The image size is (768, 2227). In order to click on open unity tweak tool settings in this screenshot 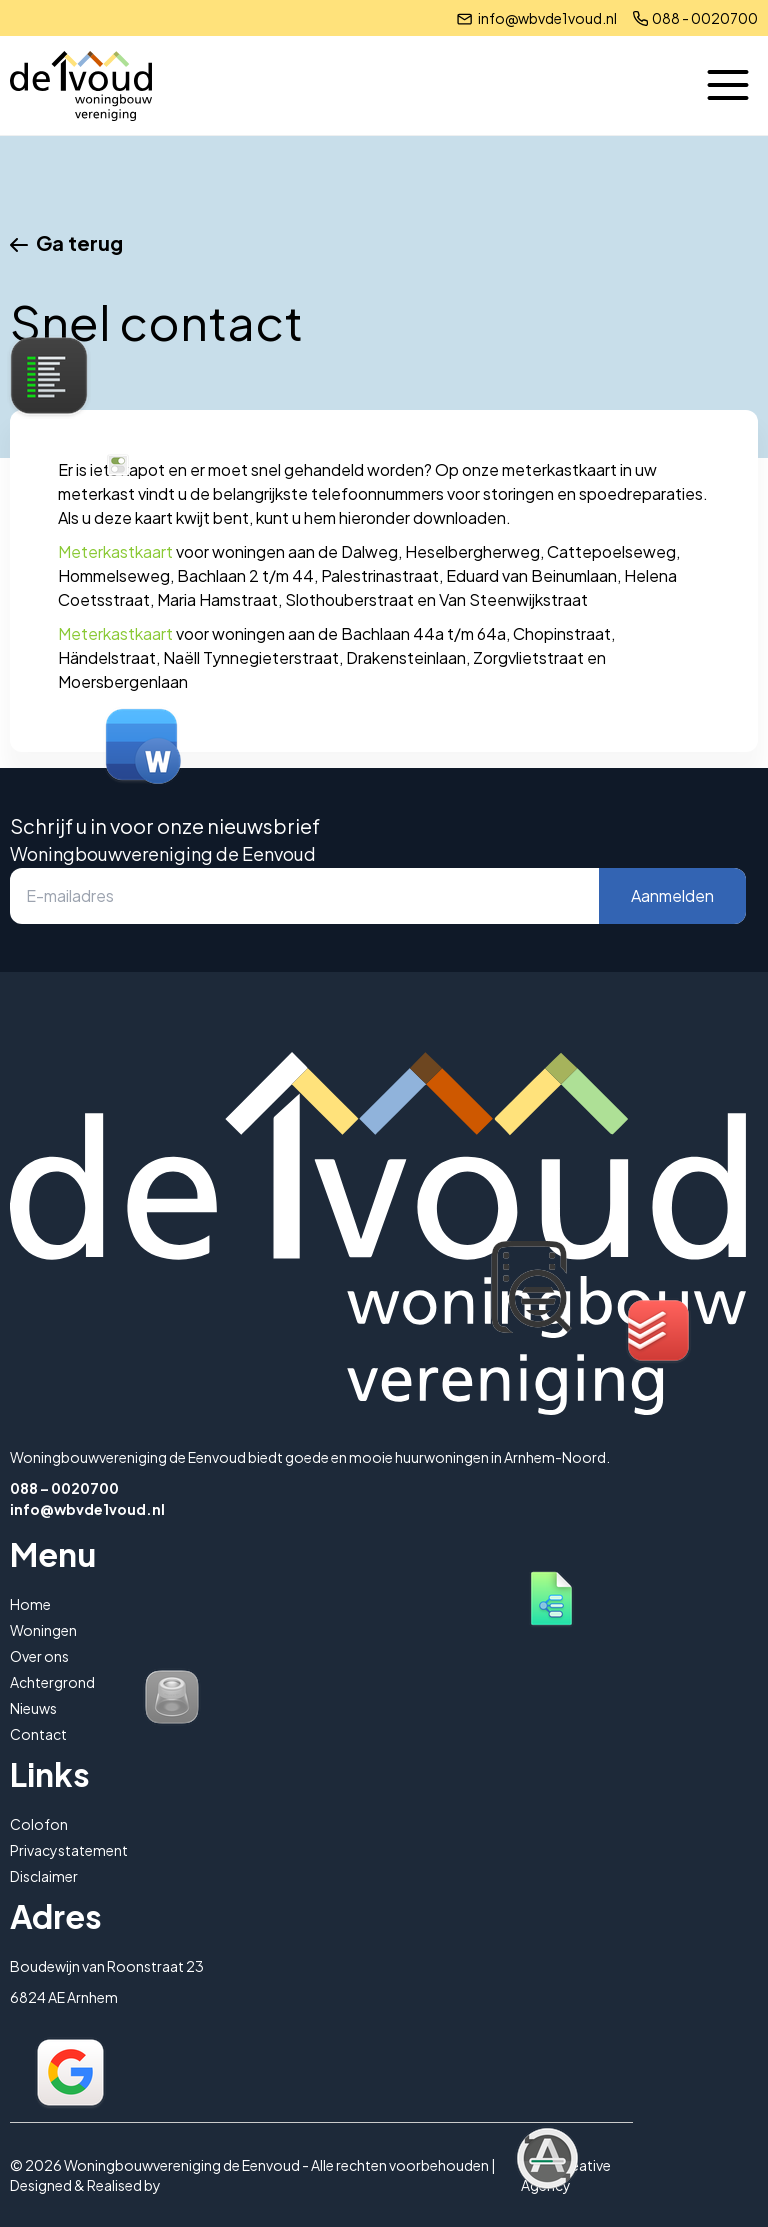, I will do `click(118, 465)`.